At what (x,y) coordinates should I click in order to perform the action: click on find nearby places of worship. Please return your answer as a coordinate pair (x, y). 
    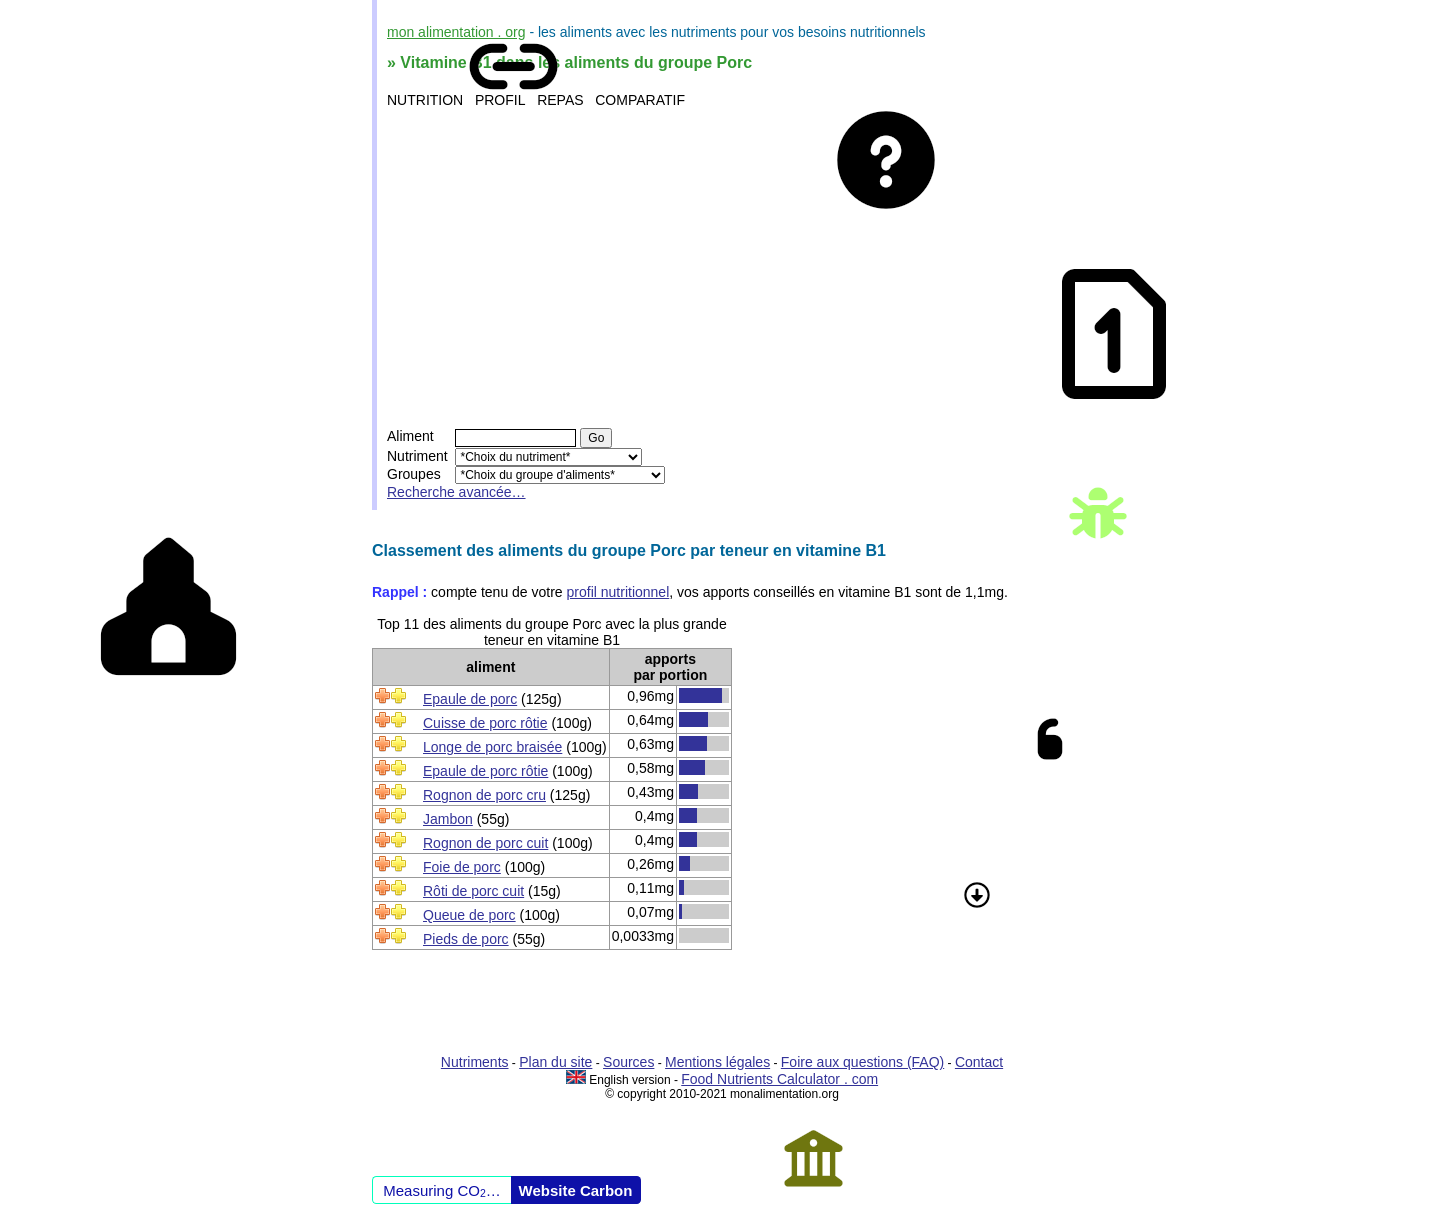
    Looking at the image, I should click on (168, 607).